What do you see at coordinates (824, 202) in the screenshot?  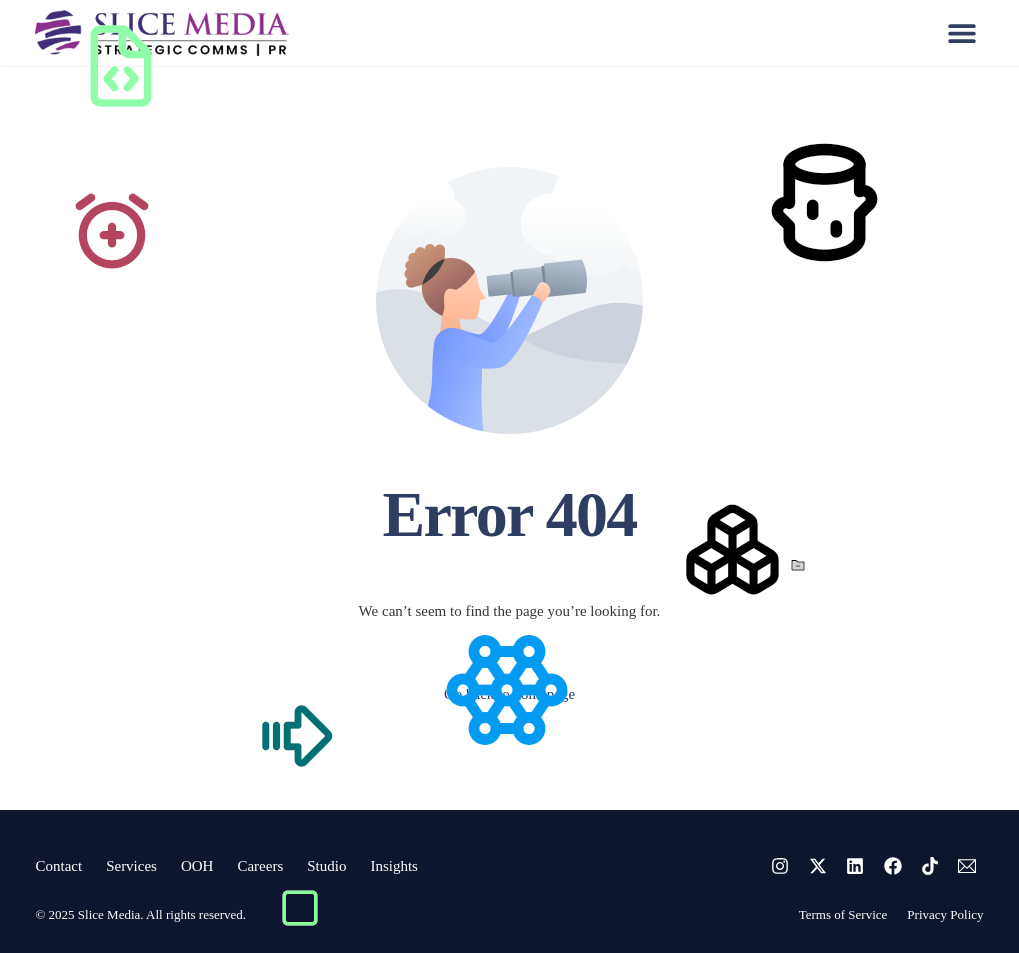 I see `view wood or lumber materials` at bounding box center [824, 202].